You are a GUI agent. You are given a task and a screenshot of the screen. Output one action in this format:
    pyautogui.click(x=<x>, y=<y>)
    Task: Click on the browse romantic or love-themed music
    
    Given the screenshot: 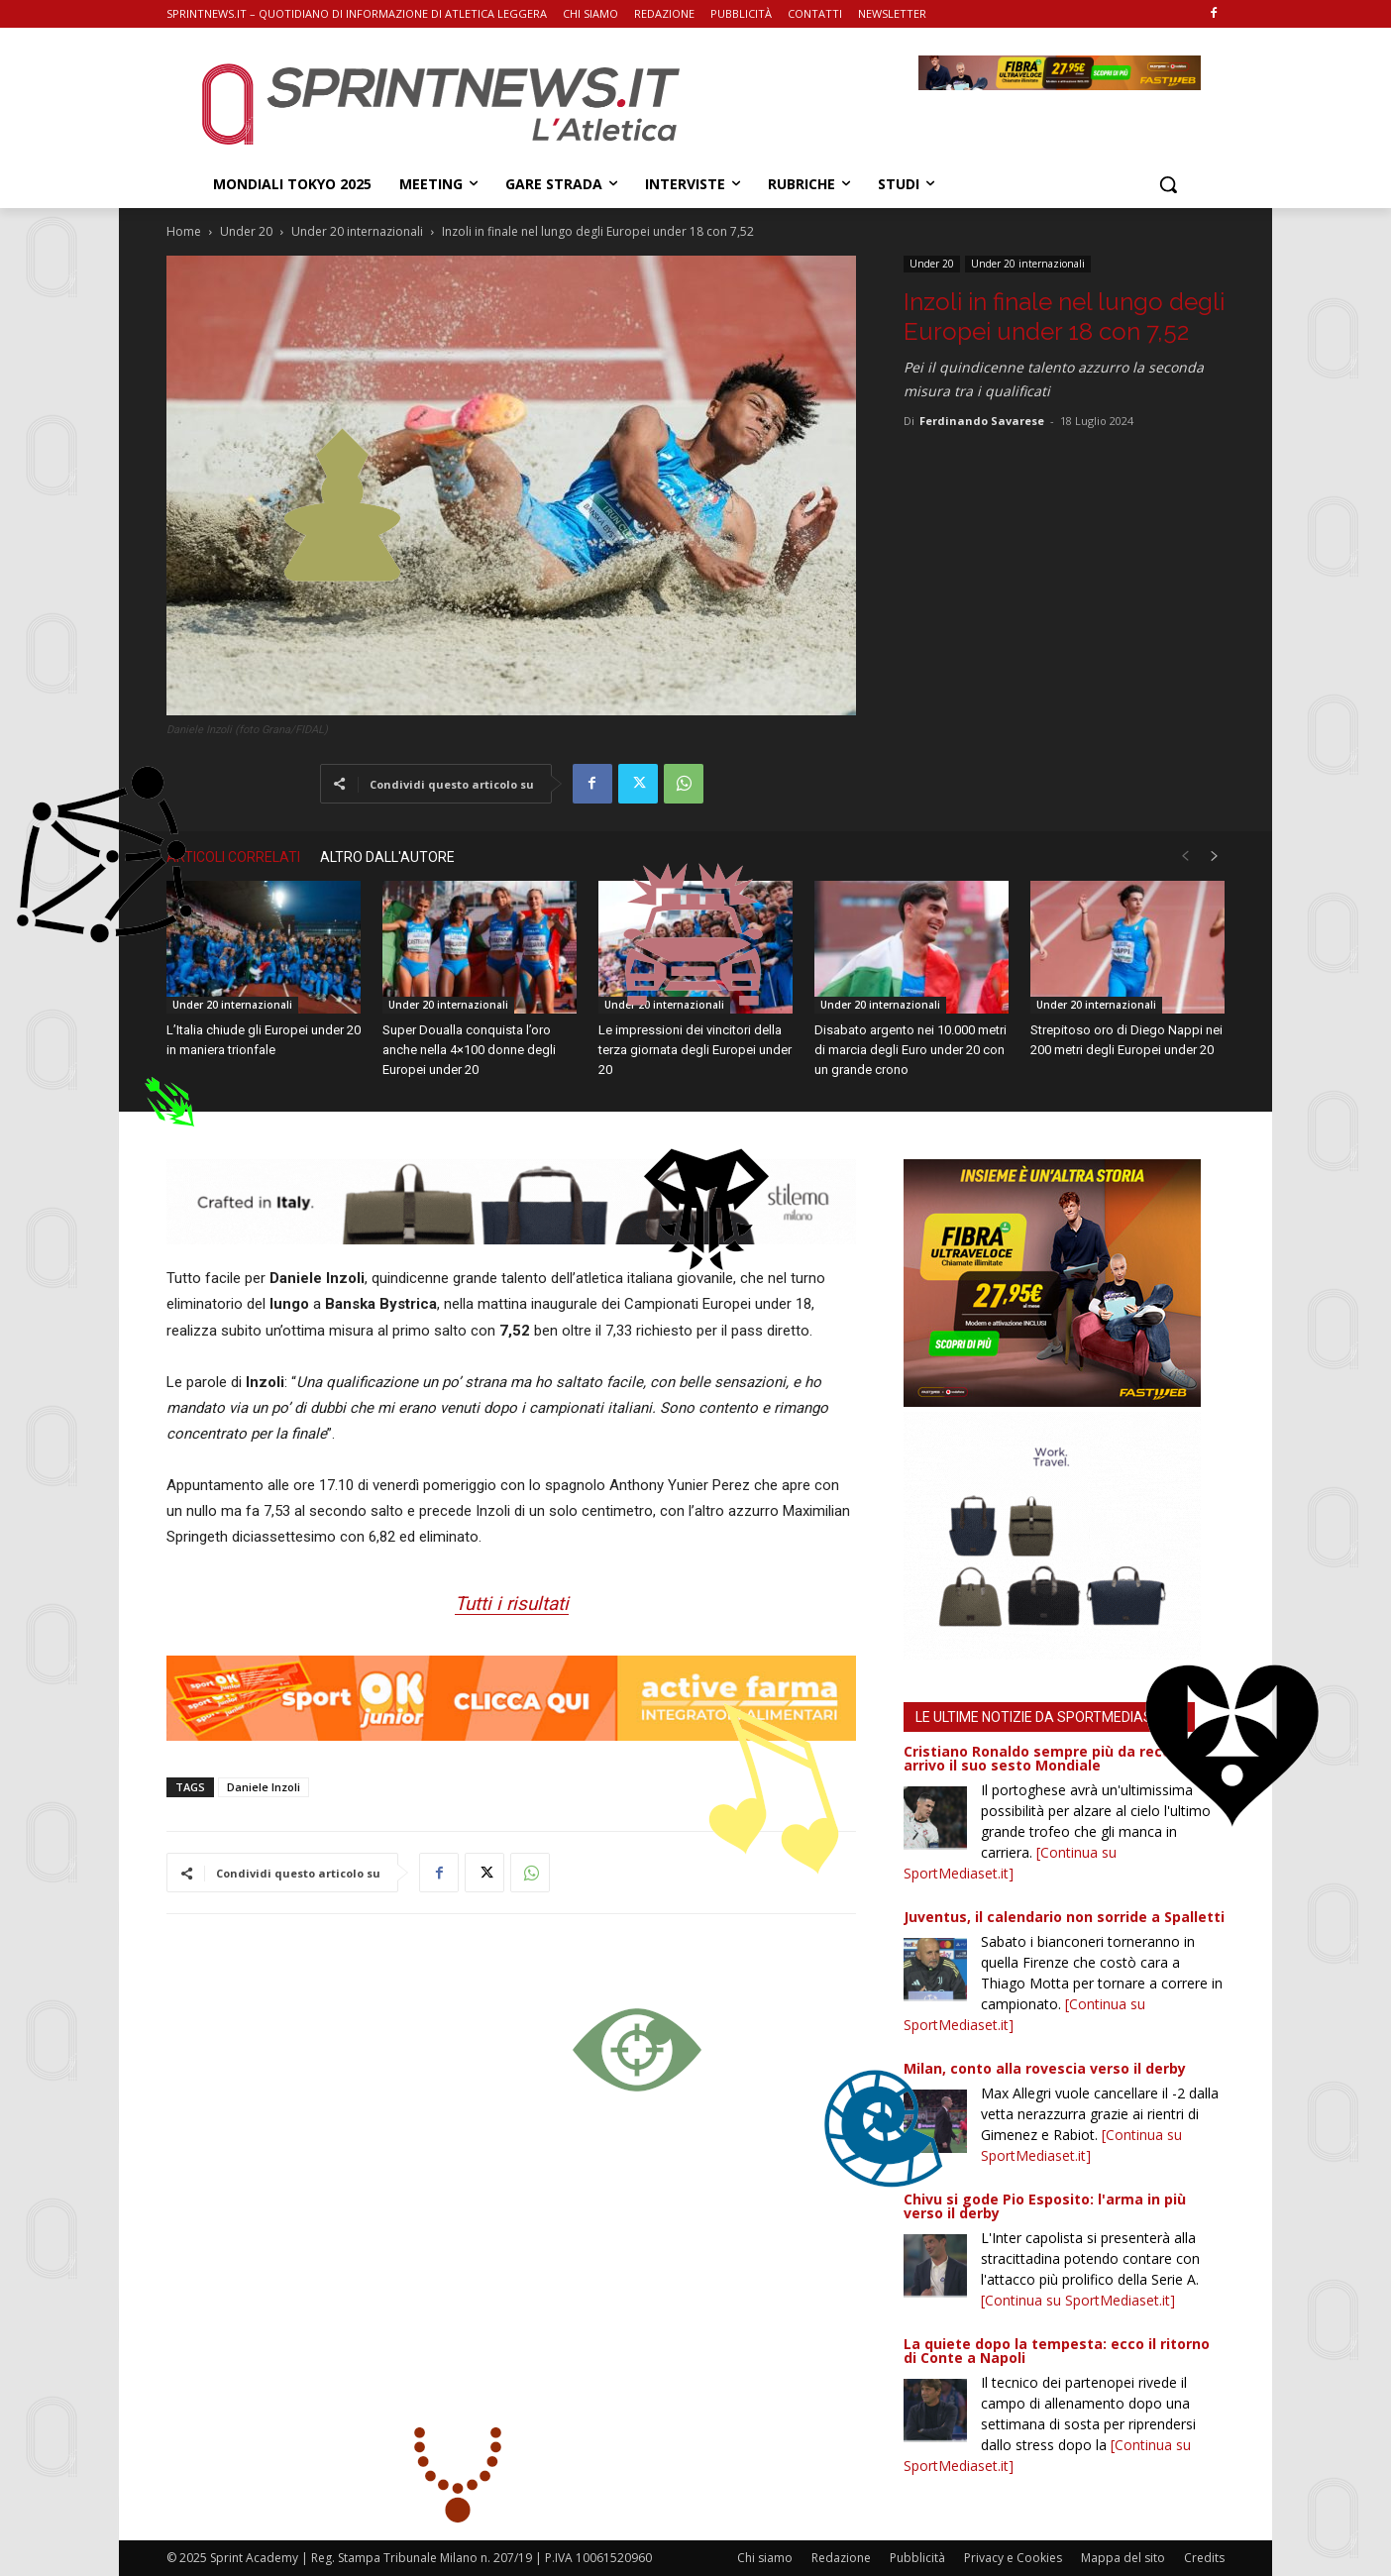 What is the action you would take?
    pyautogui.click(x=775, y=1788)
    